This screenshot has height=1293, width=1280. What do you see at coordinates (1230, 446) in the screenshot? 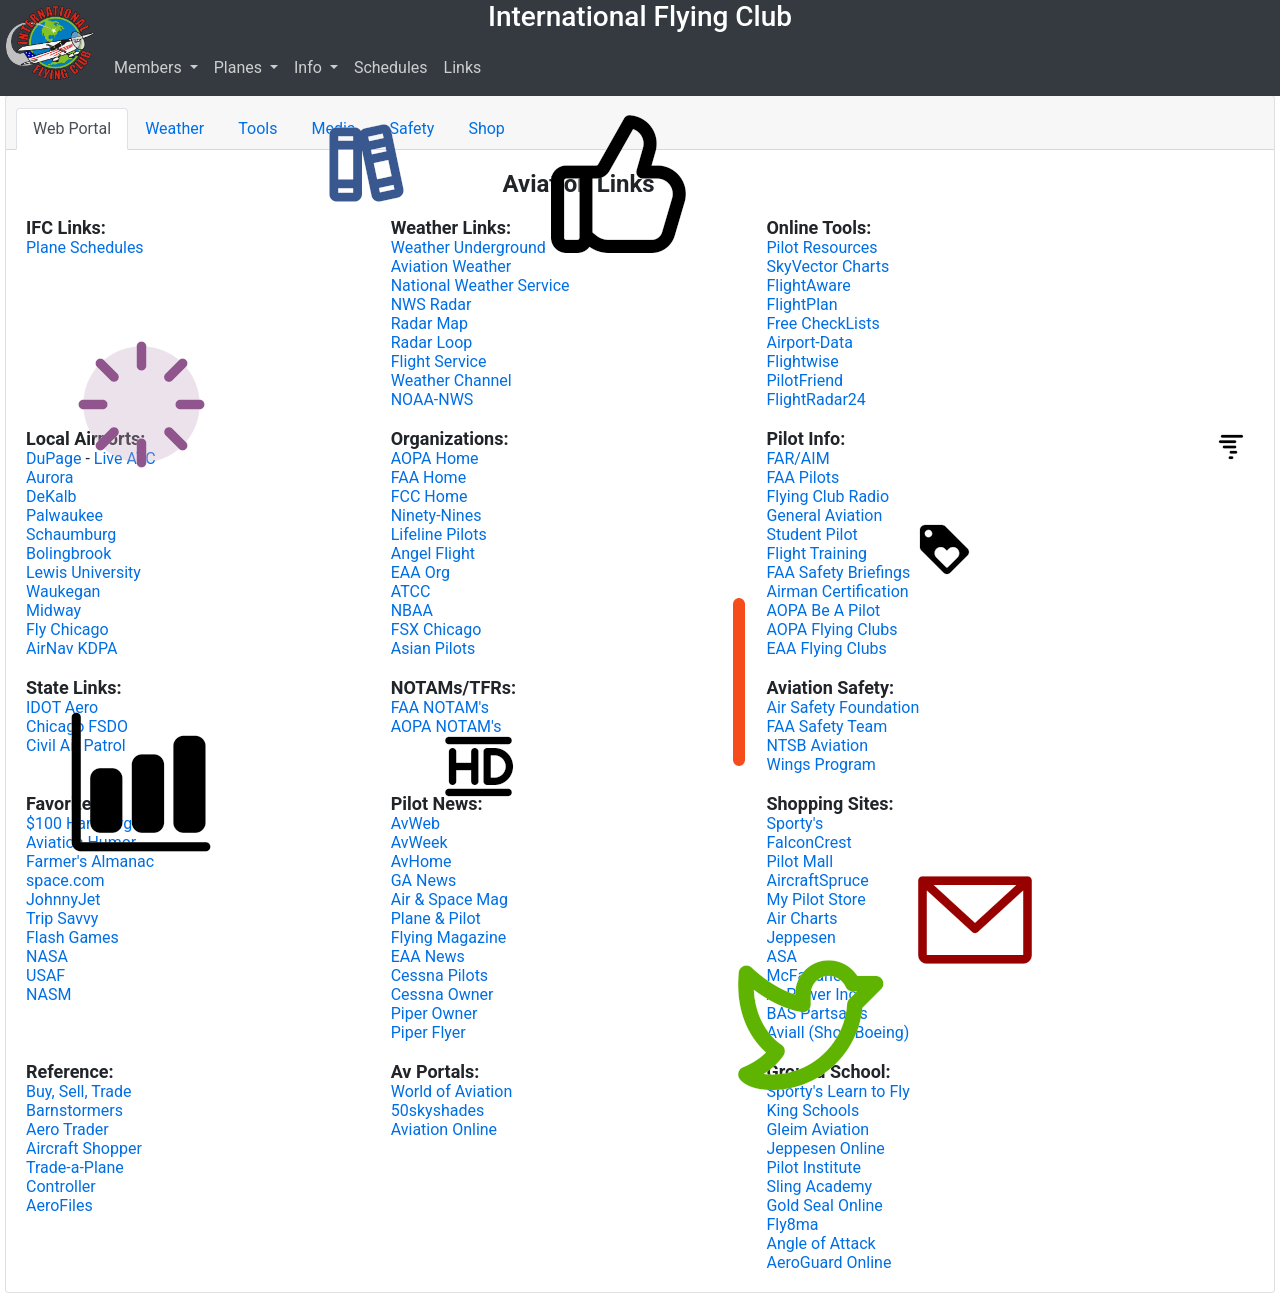
I see `indicates severe weather alert or tornado warning` at bounding box center [1230, 446].